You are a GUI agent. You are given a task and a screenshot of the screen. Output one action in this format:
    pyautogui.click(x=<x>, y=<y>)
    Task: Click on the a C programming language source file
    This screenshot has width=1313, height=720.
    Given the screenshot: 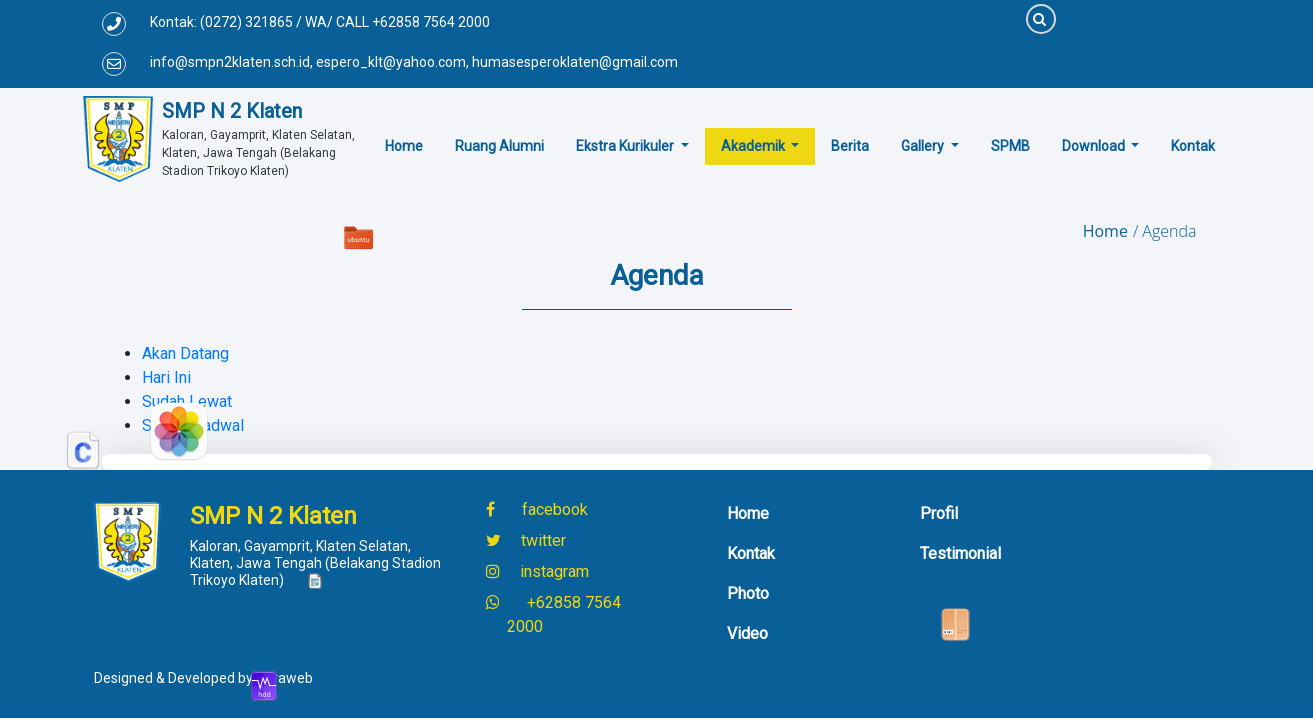 What is the action you would take?
    pyautogui.click(x=83, y=450)
    